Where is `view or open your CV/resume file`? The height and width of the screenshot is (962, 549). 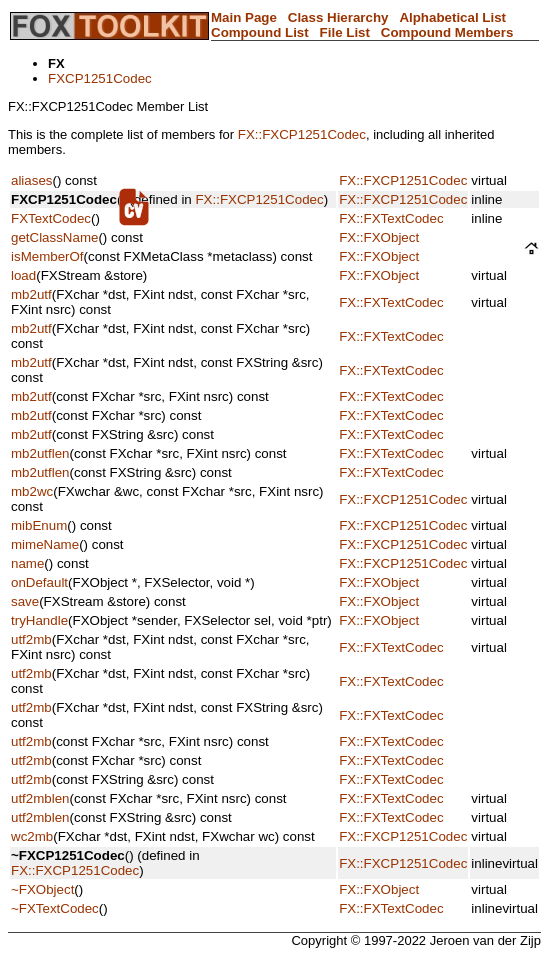
view or open your CV/resume file is located at coordinates (134, 207).